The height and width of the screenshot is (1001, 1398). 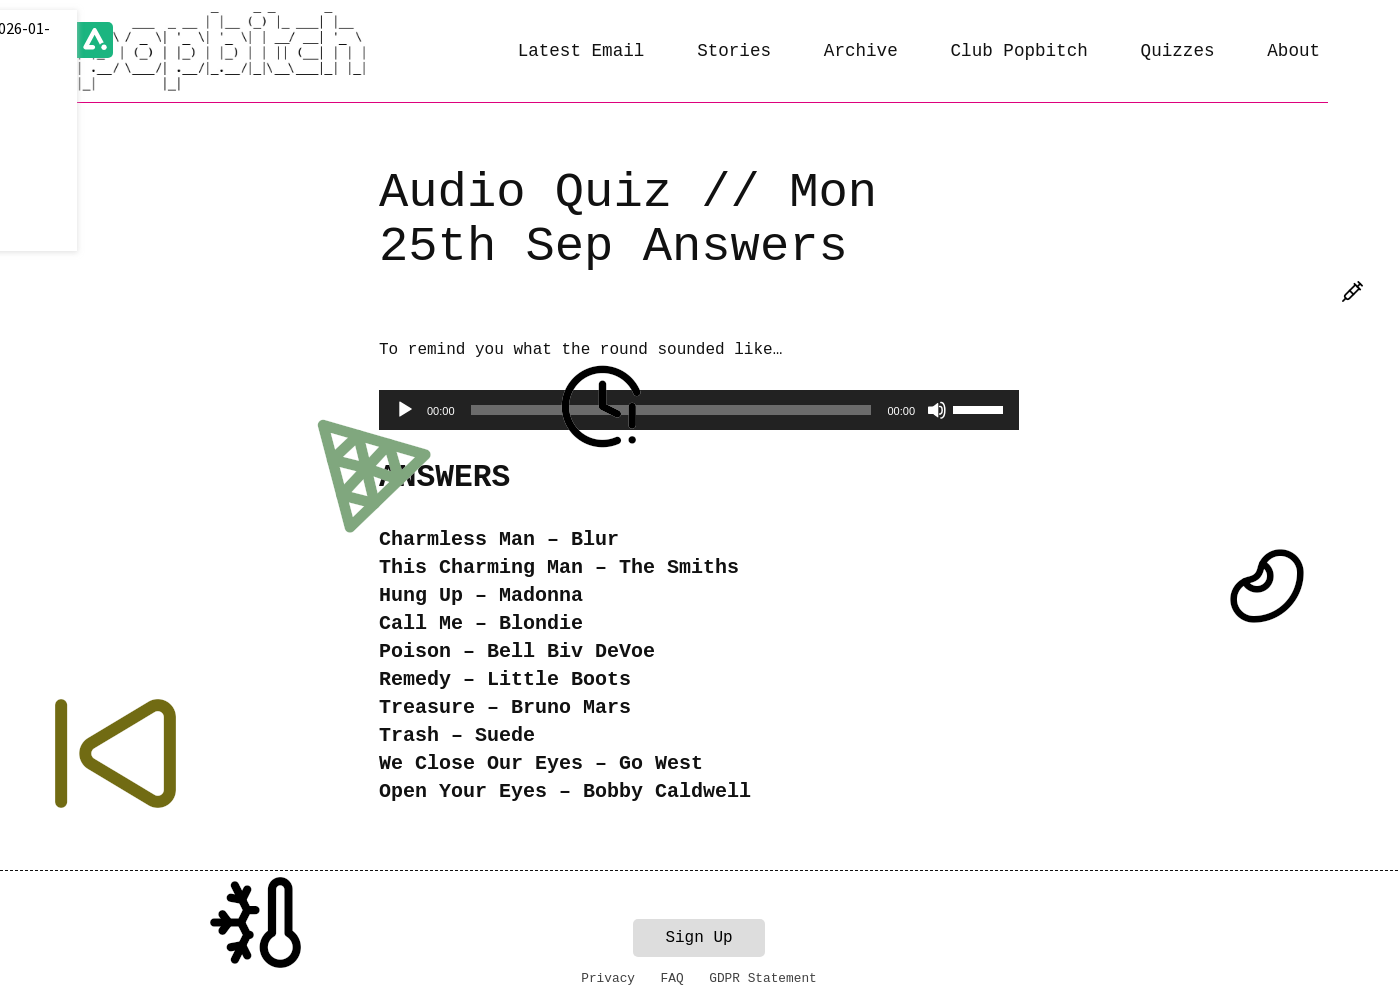 I want to click on skip to previous track, so click(x=115, y=753).